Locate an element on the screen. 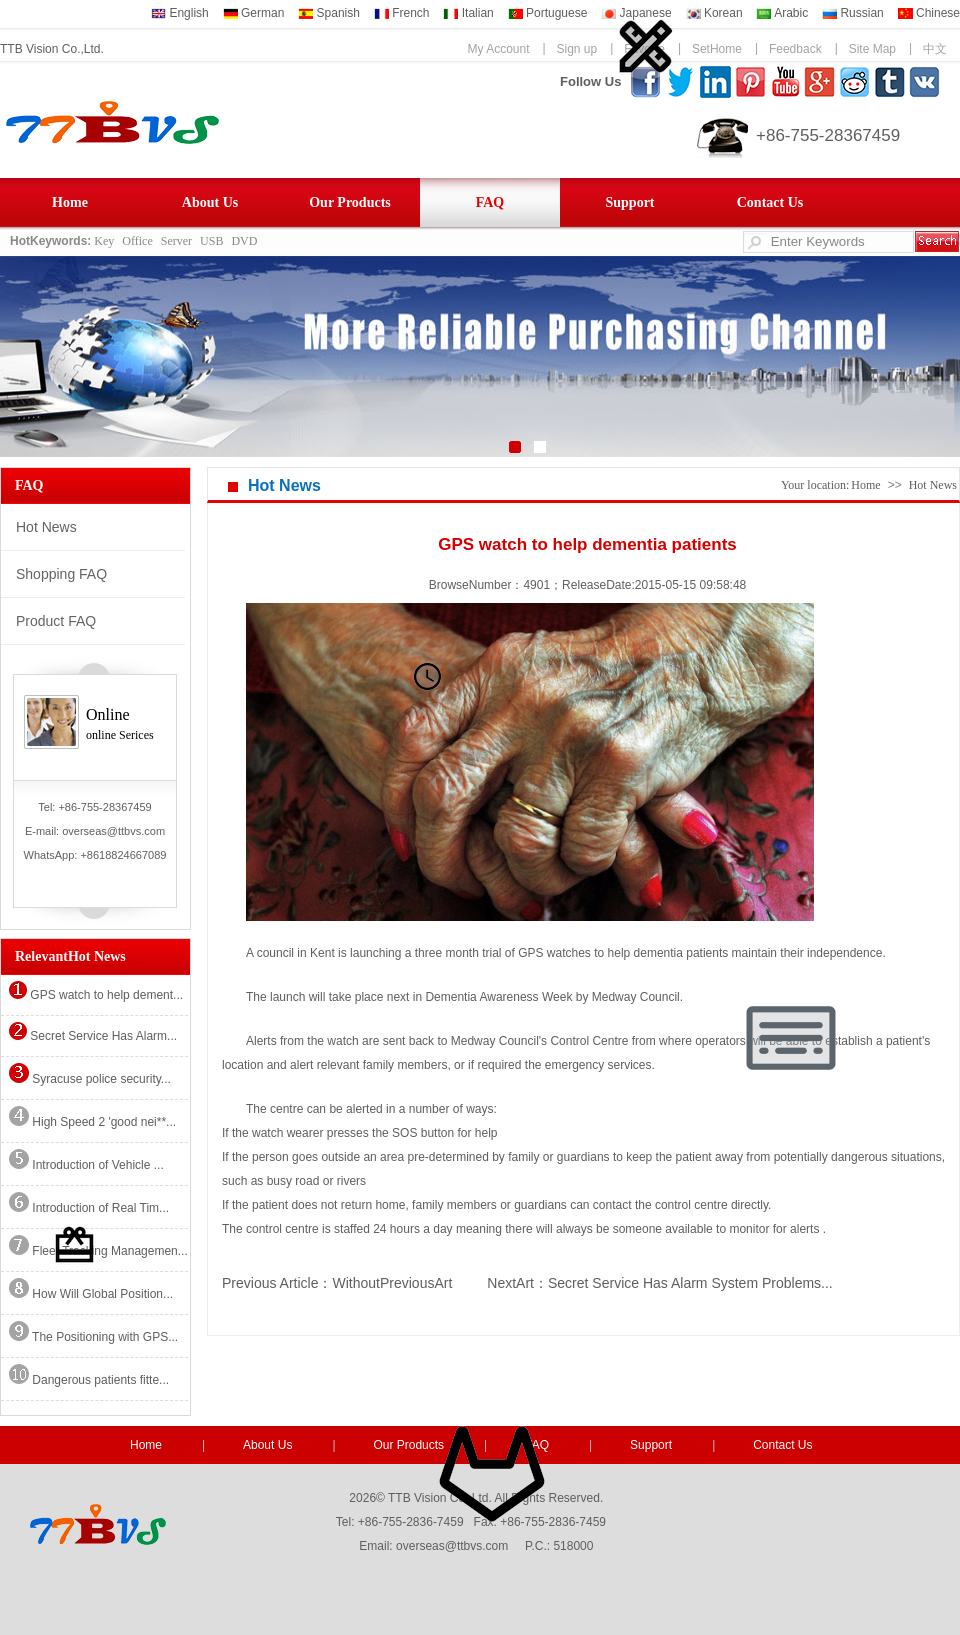 This screenshot has height=1635, width=960. redeem a gift card or promo code is located at coordinates (74, 1245).